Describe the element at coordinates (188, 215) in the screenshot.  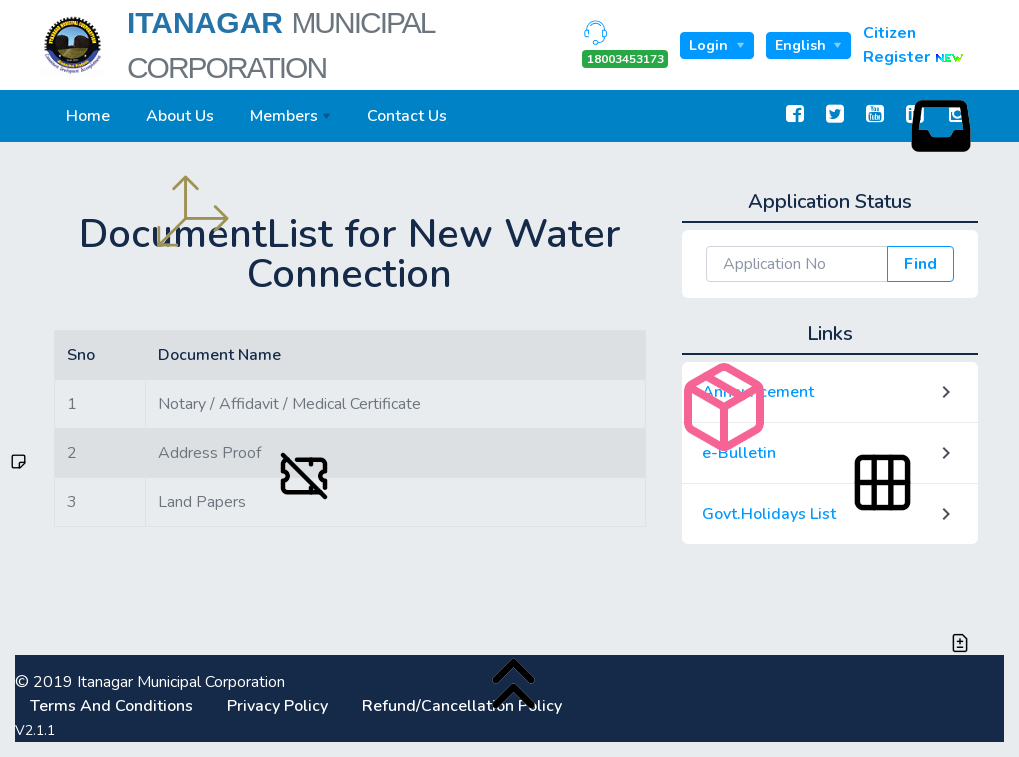
I see `3D vector or axis visualization tool` at that location.